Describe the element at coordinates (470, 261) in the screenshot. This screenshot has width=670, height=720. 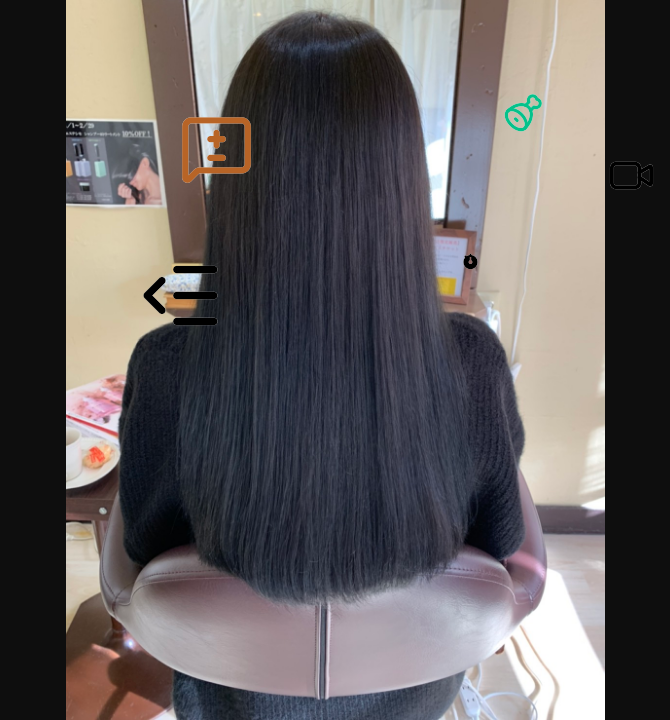
I see `start or stop a timer` at that location.